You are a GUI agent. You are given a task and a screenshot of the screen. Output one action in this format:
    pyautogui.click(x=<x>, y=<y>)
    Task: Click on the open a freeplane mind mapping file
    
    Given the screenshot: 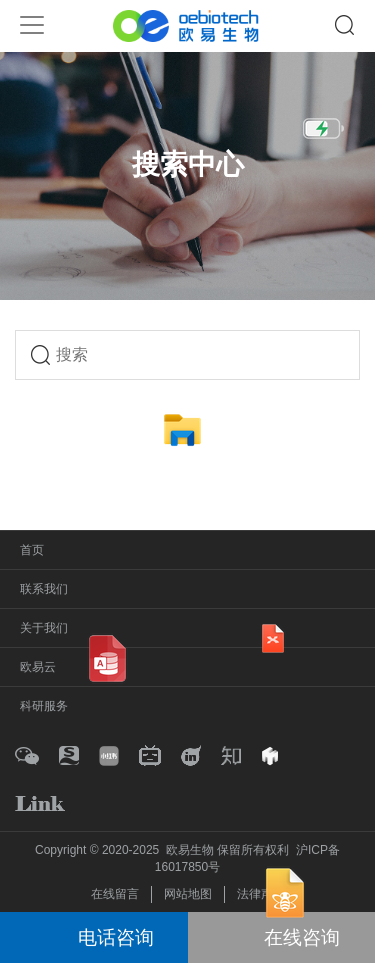 What is the action you would take?
    pyautogui.click(x=285, y=893)
    